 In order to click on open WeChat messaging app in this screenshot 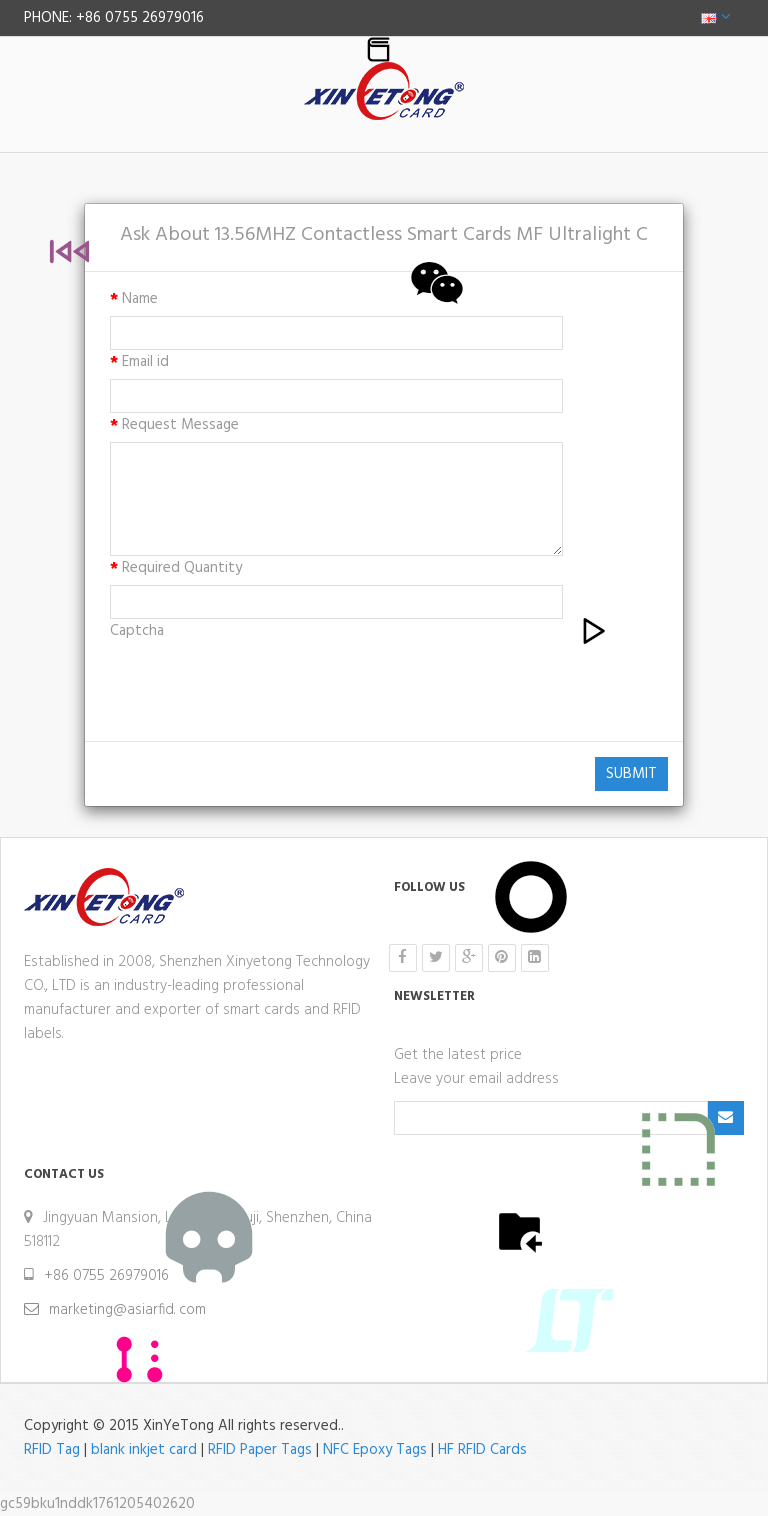, I will do `click(437, 283)`.